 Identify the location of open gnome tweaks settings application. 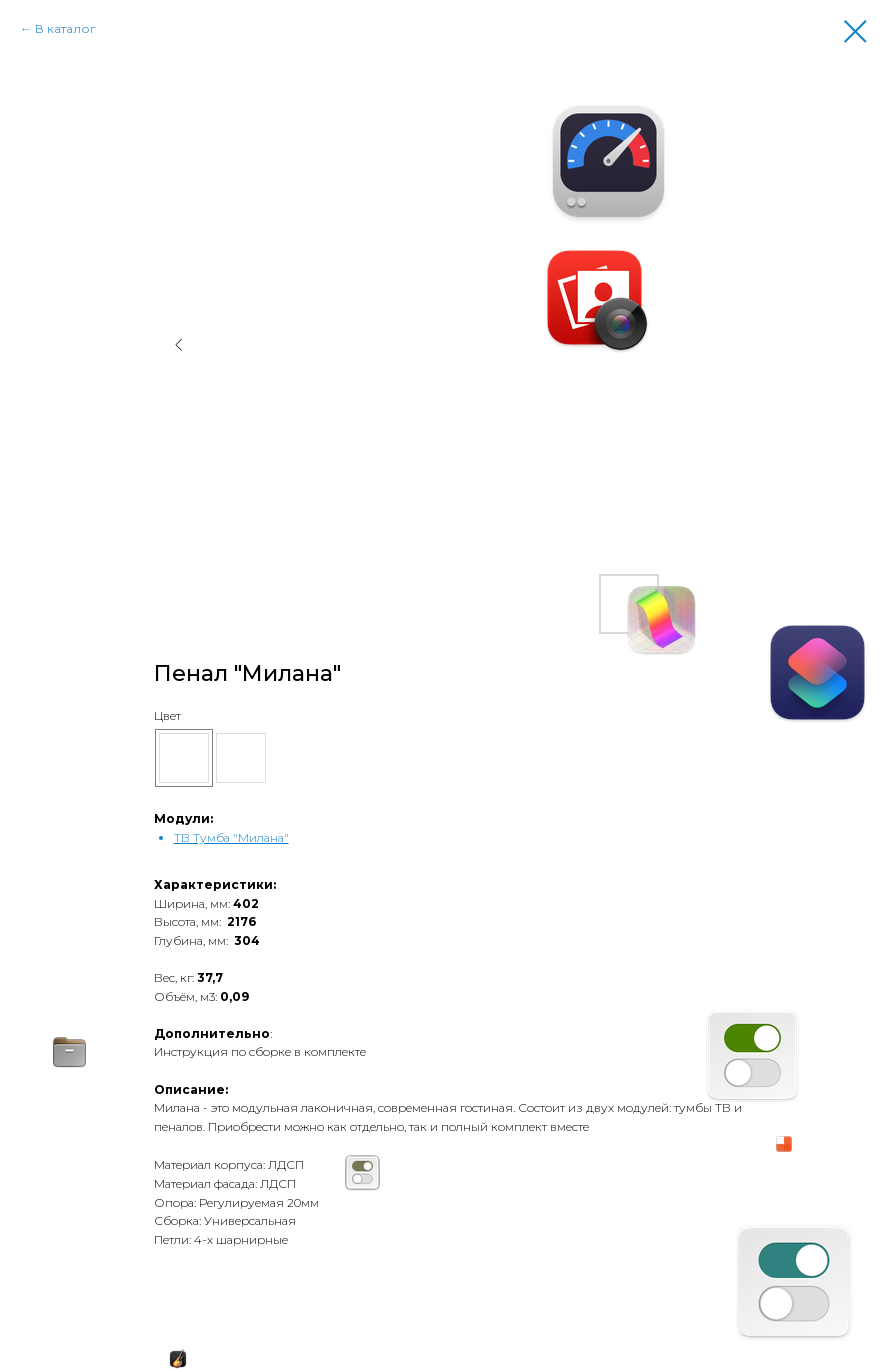
(794, 1282).